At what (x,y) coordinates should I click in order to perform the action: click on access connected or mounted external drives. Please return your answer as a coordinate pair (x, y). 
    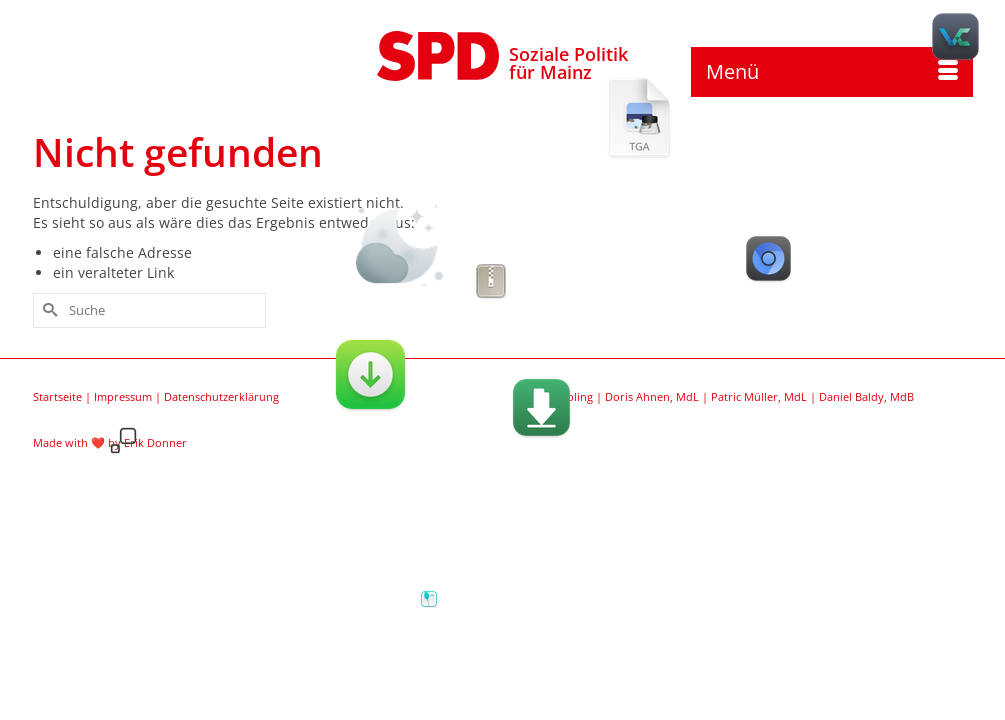
    Looking at the image, I should click on (123, 440).